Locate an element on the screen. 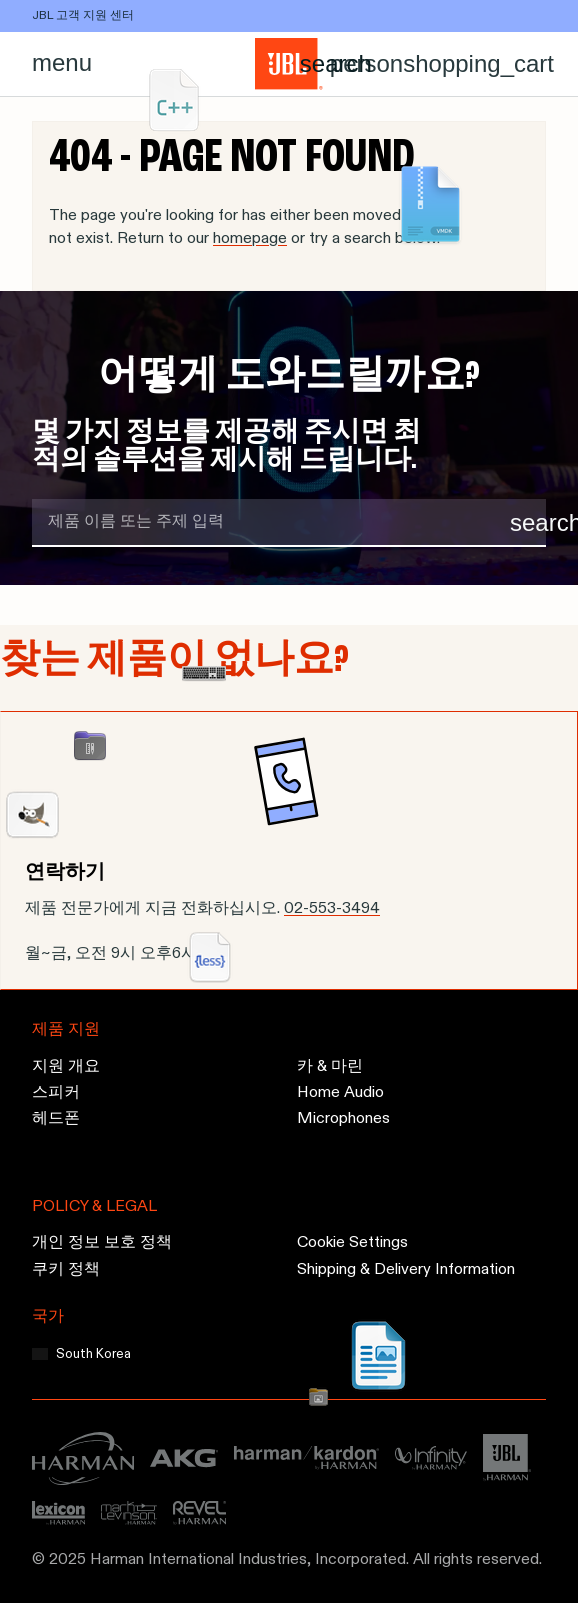 This screenshot has width=578, height=1603. open your pictures folder is located at coordinates (318, 1396).